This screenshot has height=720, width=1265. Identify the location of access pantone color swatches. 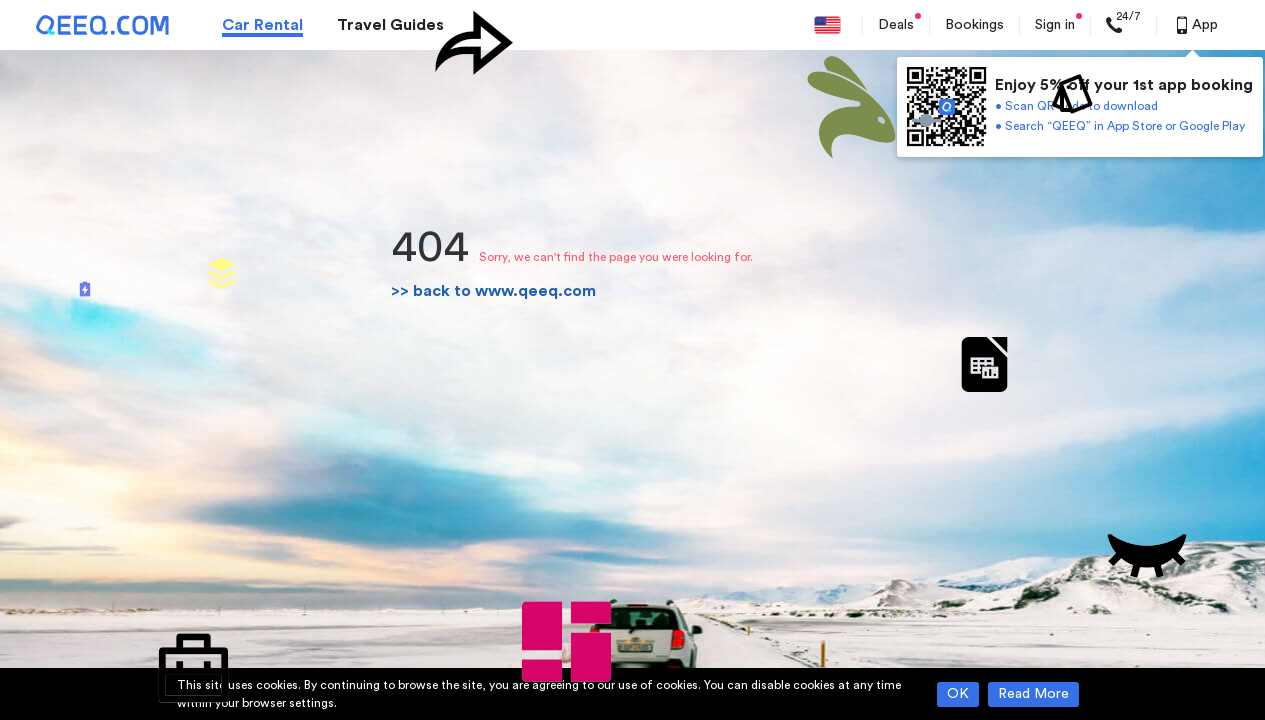
(1072, 94).